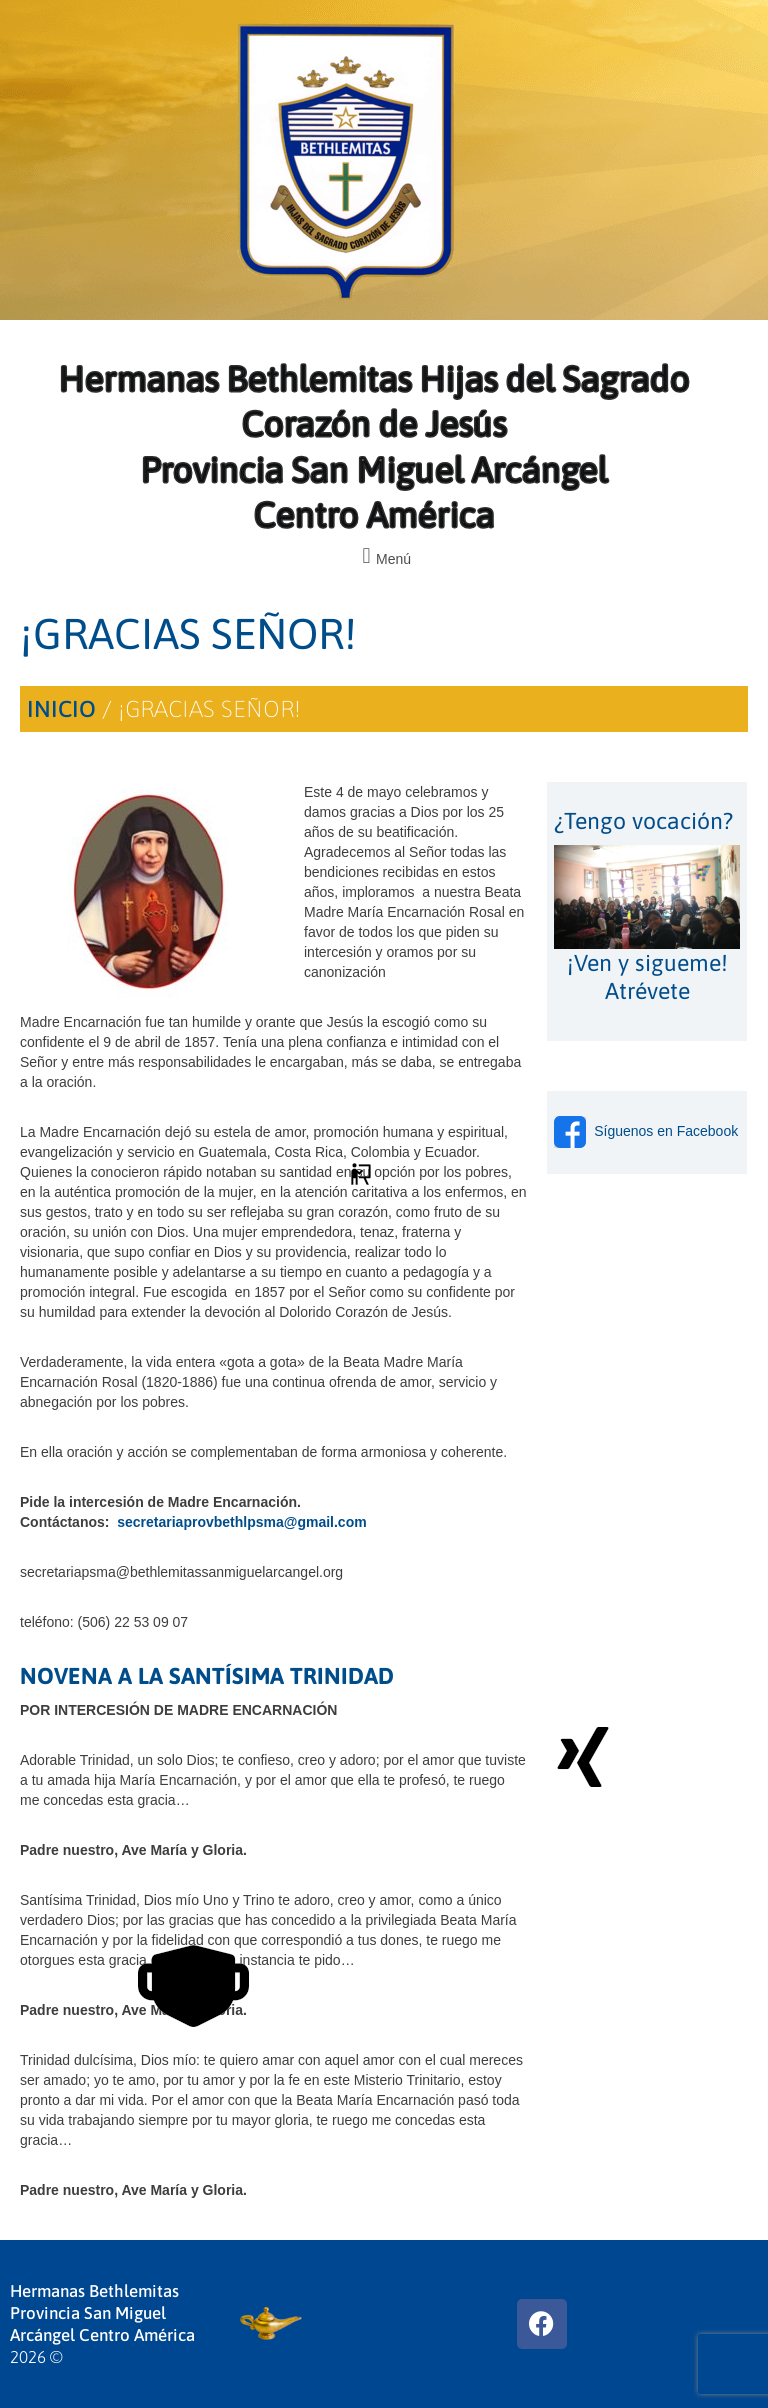 This screenshot has height=2408, width=768. I want to click on start or view a presentation, so click(361, 1174).